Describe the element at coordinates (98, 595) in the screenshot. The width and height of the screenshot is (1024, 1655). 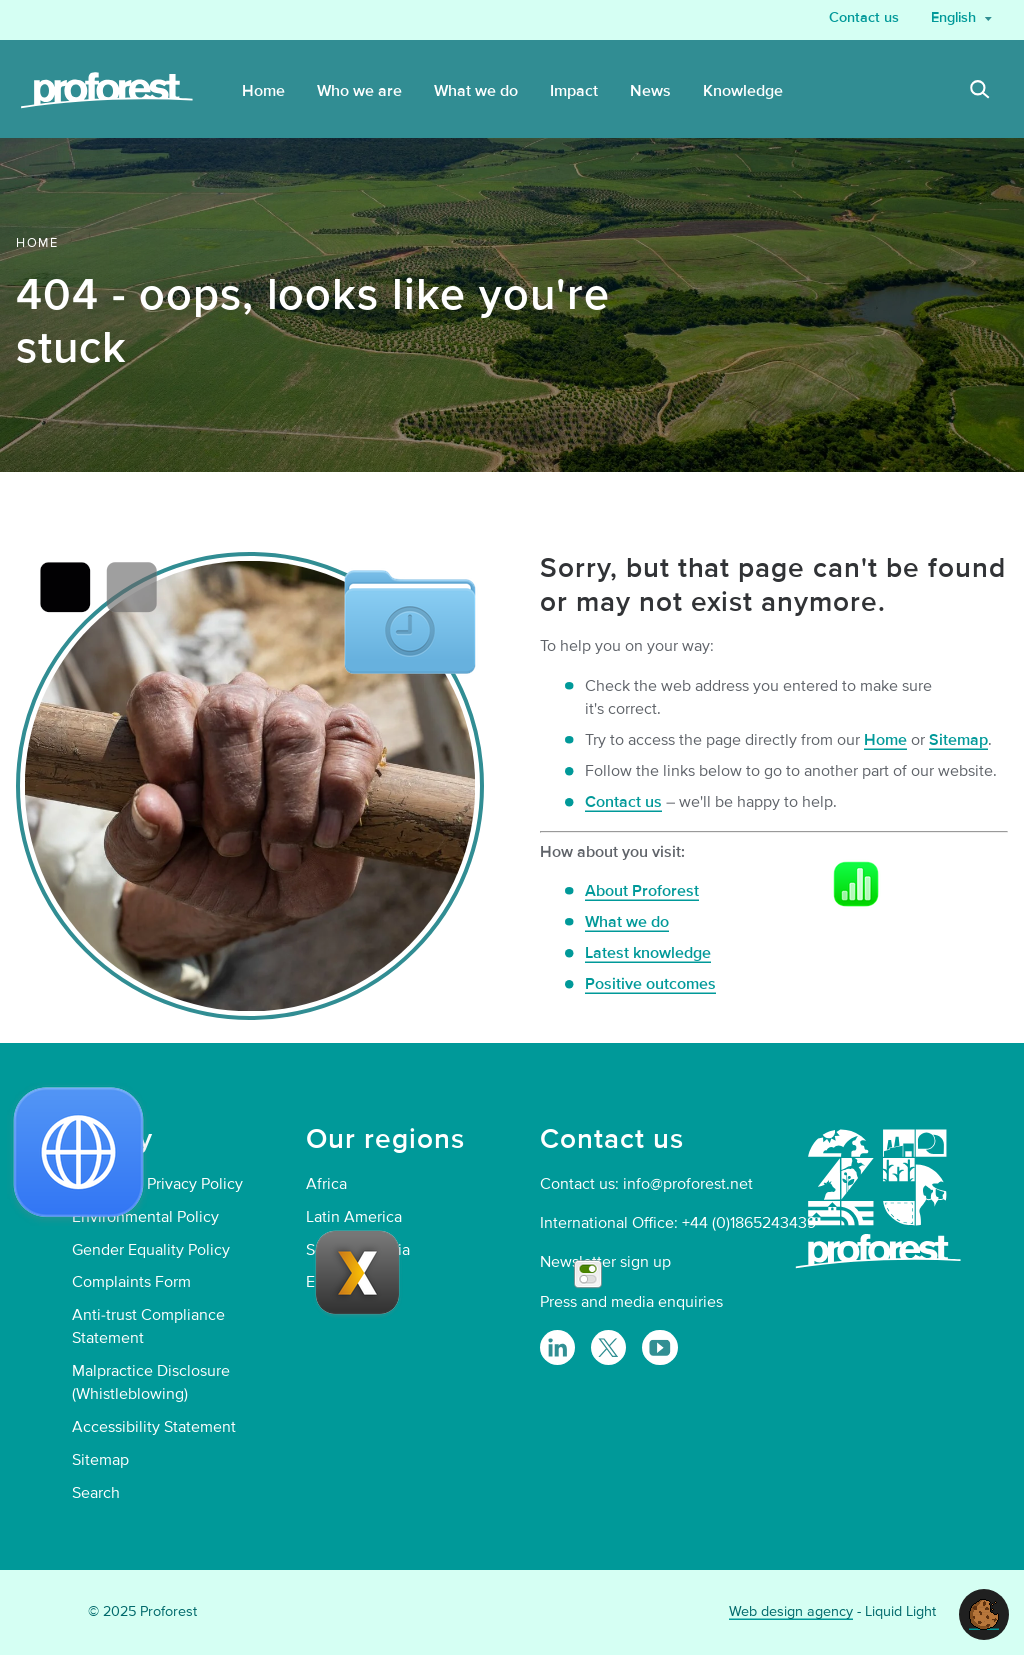
I see `view task list or to-do items` at that location.